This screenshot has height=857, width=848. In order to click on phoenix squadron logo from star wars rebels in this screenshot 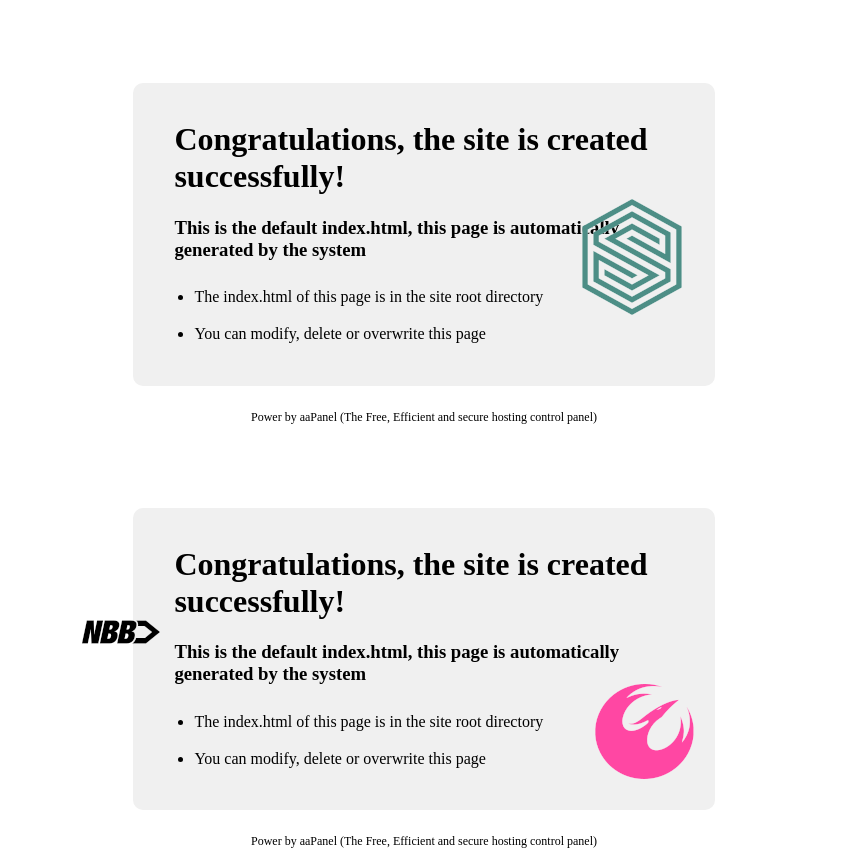, I will do `click(644, 731)`.